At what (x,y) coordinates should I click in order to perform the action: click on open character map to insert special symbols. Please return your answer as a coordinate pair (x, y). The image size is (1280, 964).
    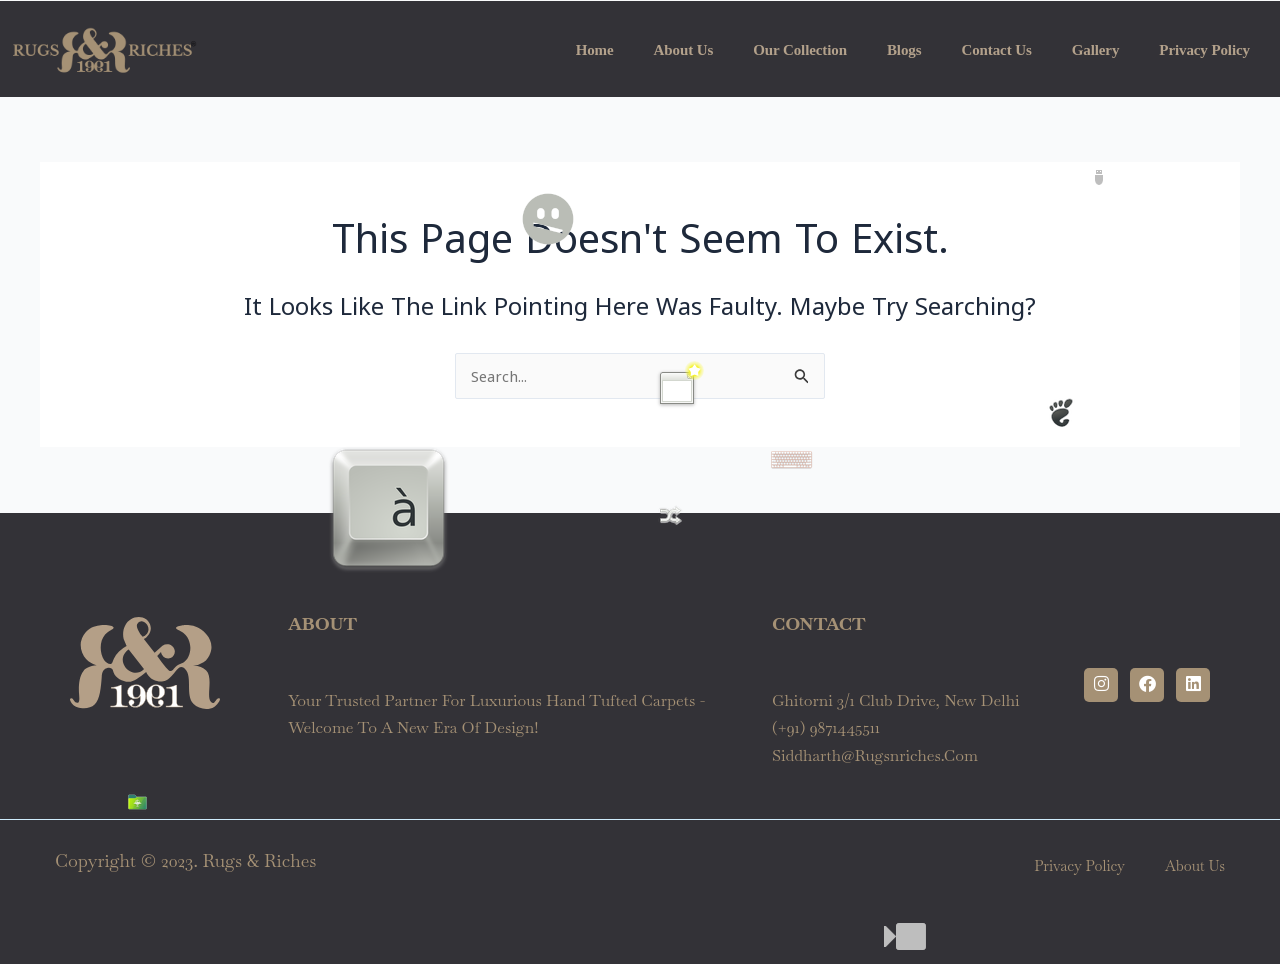
    Looking at the image, I should click on (389, 511).